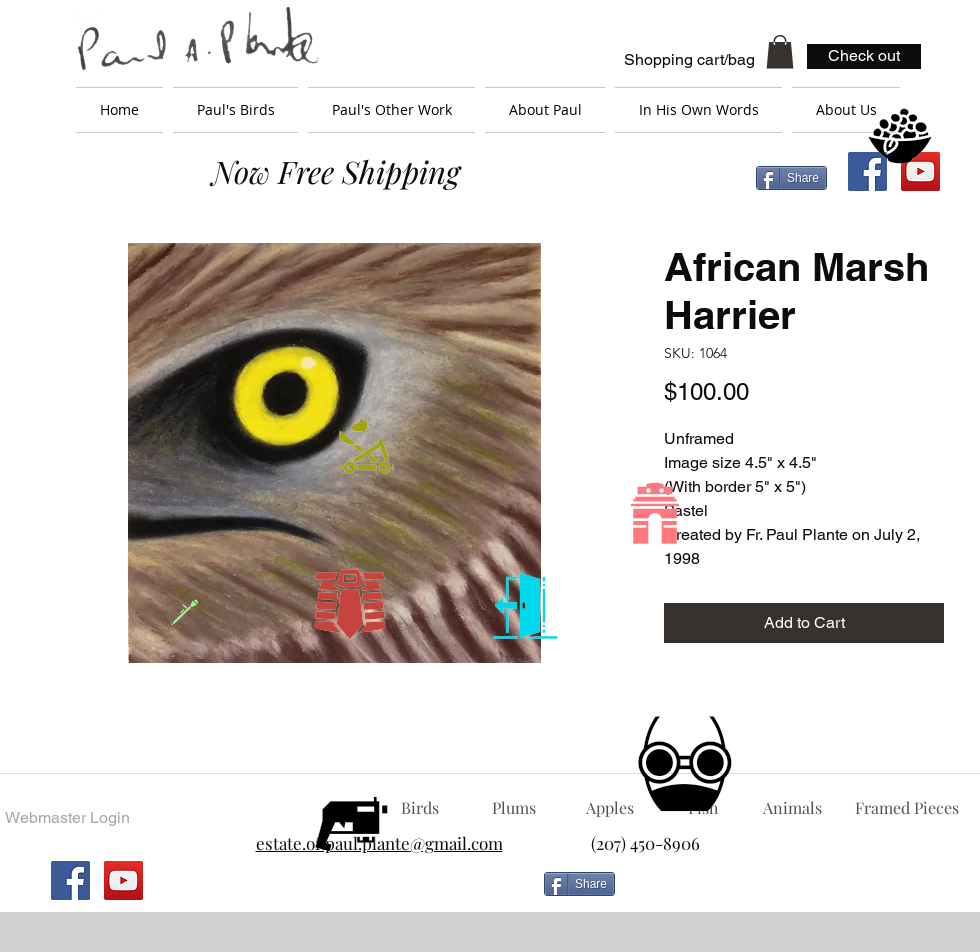  I want to click on select bolter weapon in game inventory, so click(351, 825).